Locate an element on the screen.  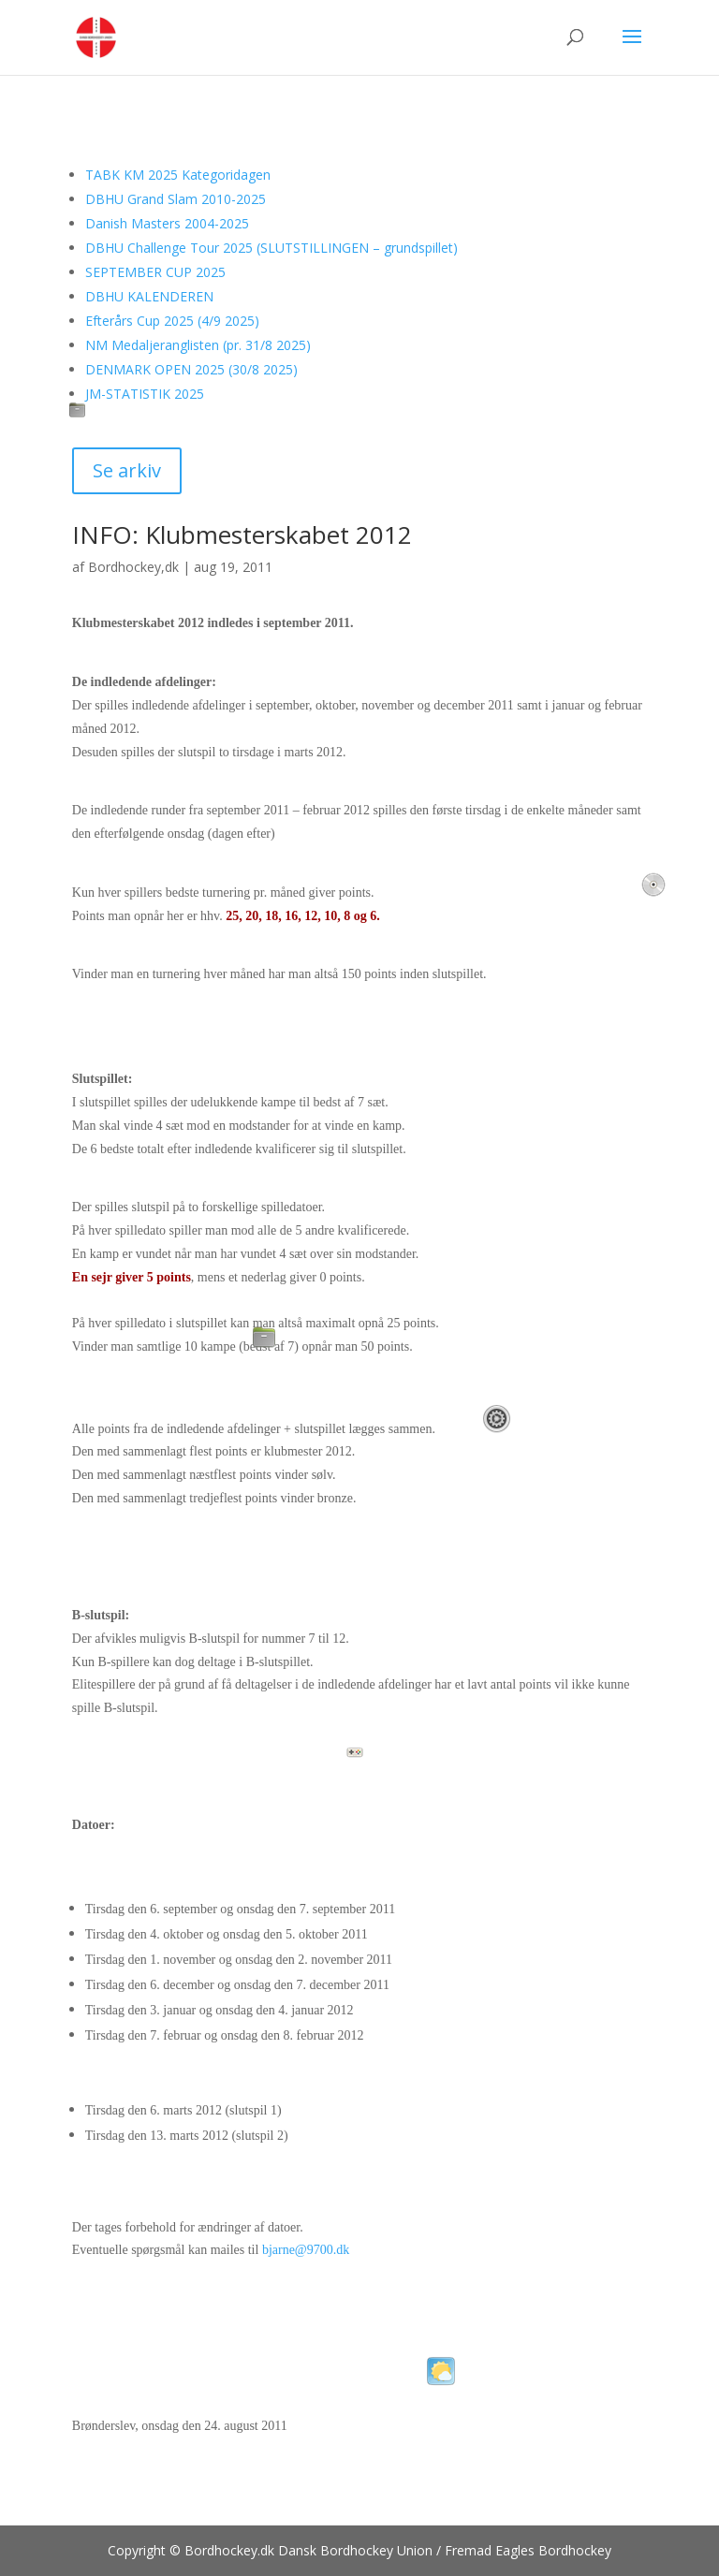
access CD/DVD drive contents is located at coordinates (653, 885).